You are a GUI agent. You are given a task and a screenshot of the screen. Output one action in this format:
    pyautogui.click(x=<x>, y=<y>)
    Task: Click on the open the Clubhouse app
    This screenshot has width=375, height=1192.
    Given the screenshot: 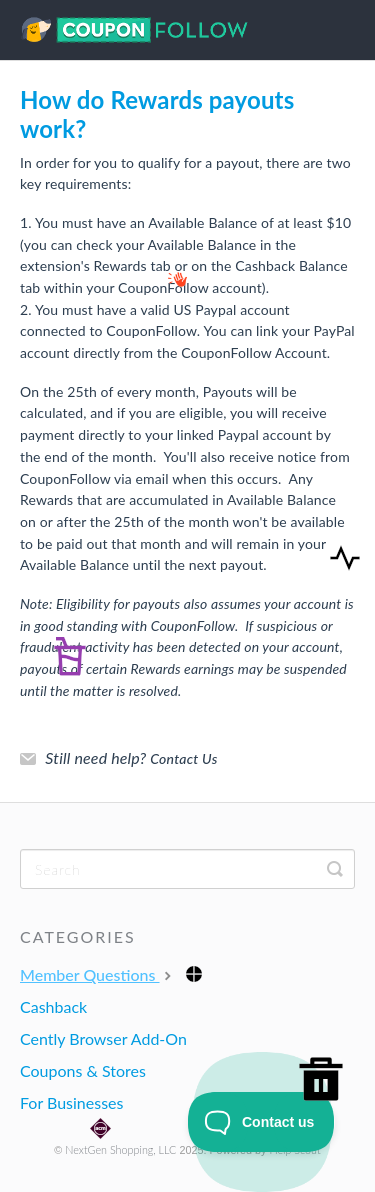 What is the action you would take?
    pyautogui.click(x=177, y=279)
    